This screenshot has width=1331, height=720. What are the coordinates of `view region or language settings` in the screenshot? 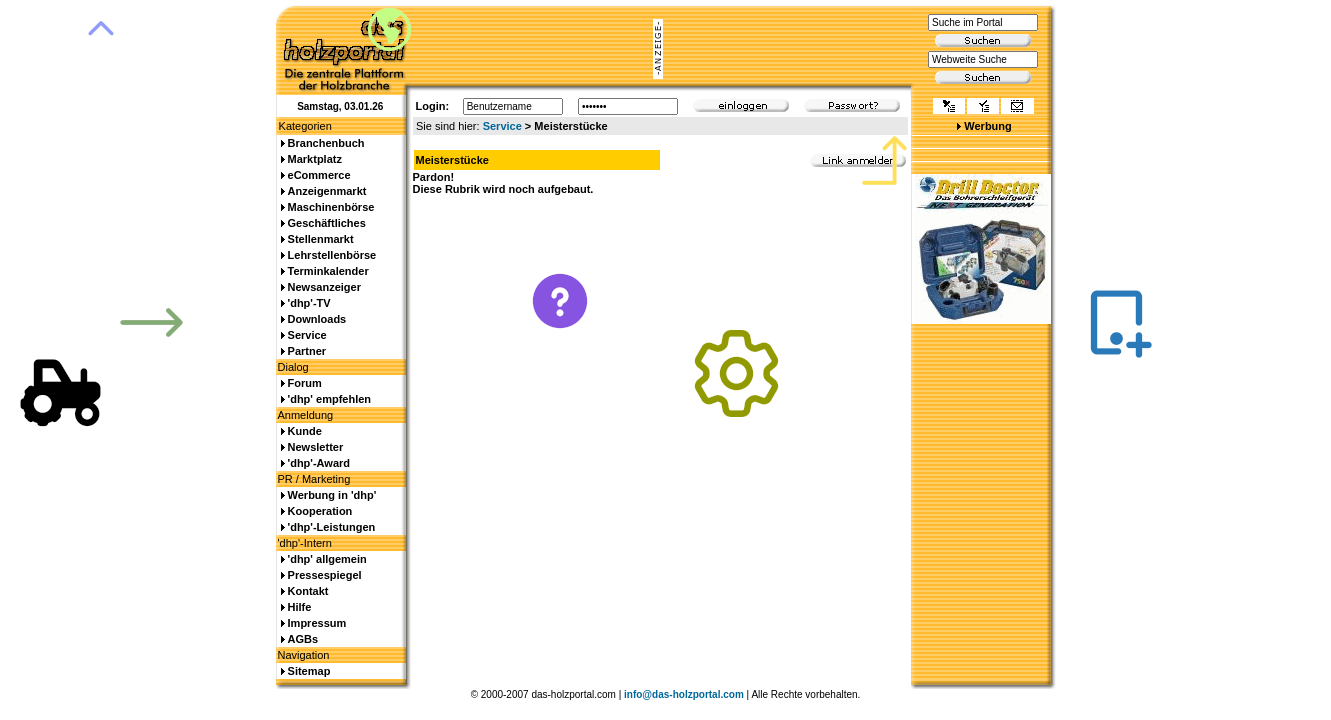 It's located at (389, 29).